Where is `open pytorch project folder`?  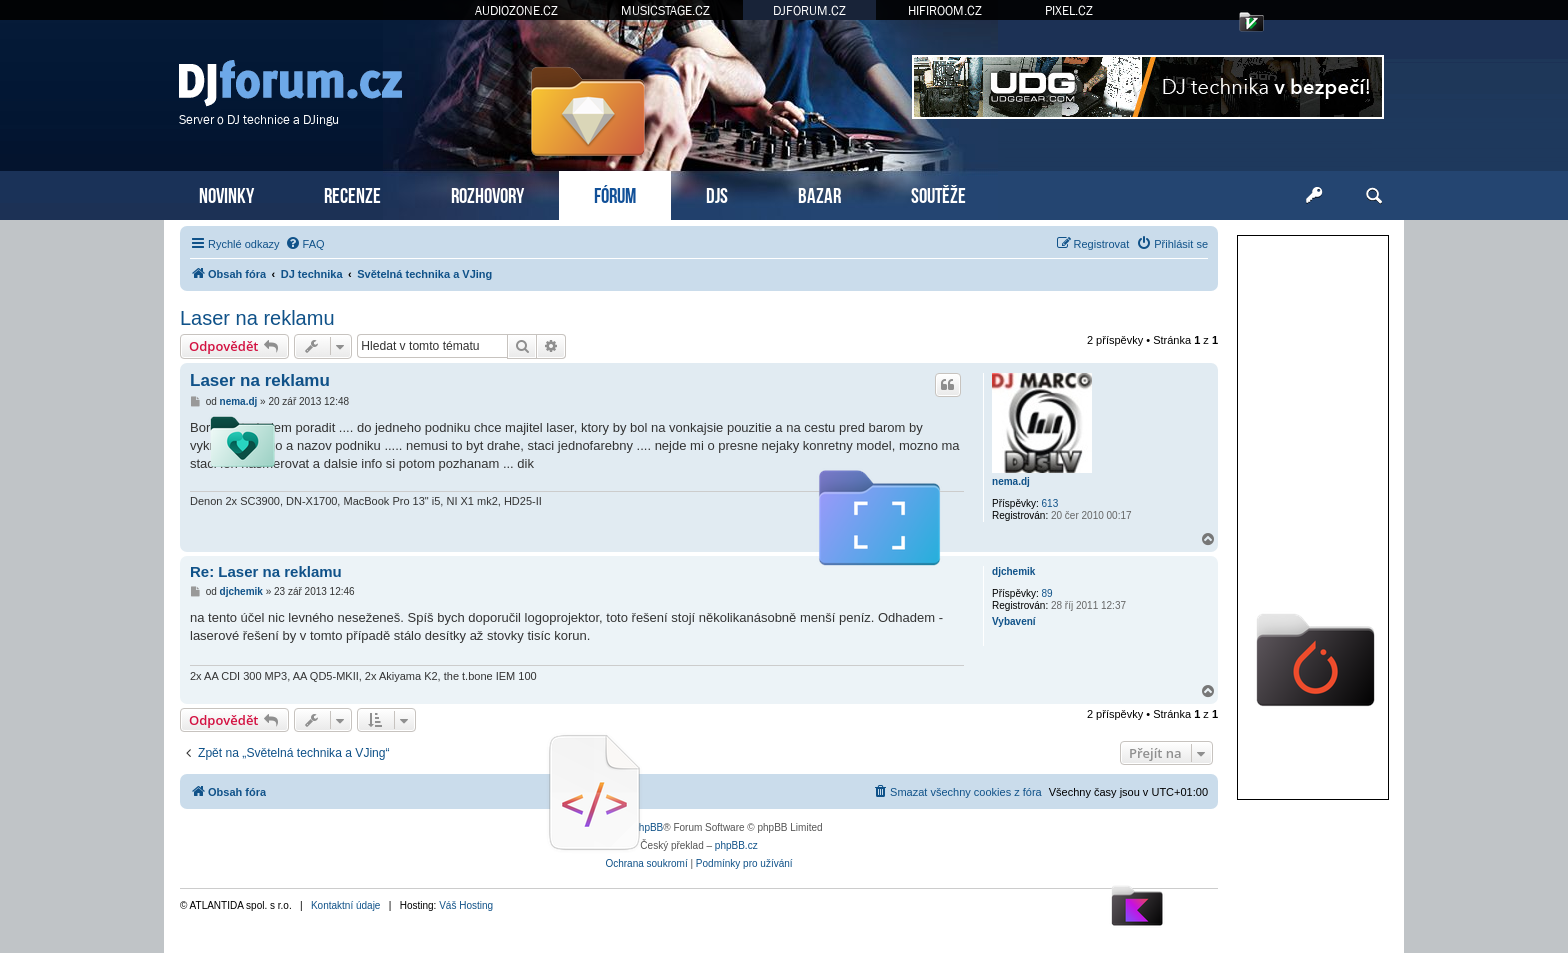
open pytorch project folder is located at coordinates (1315, 663).